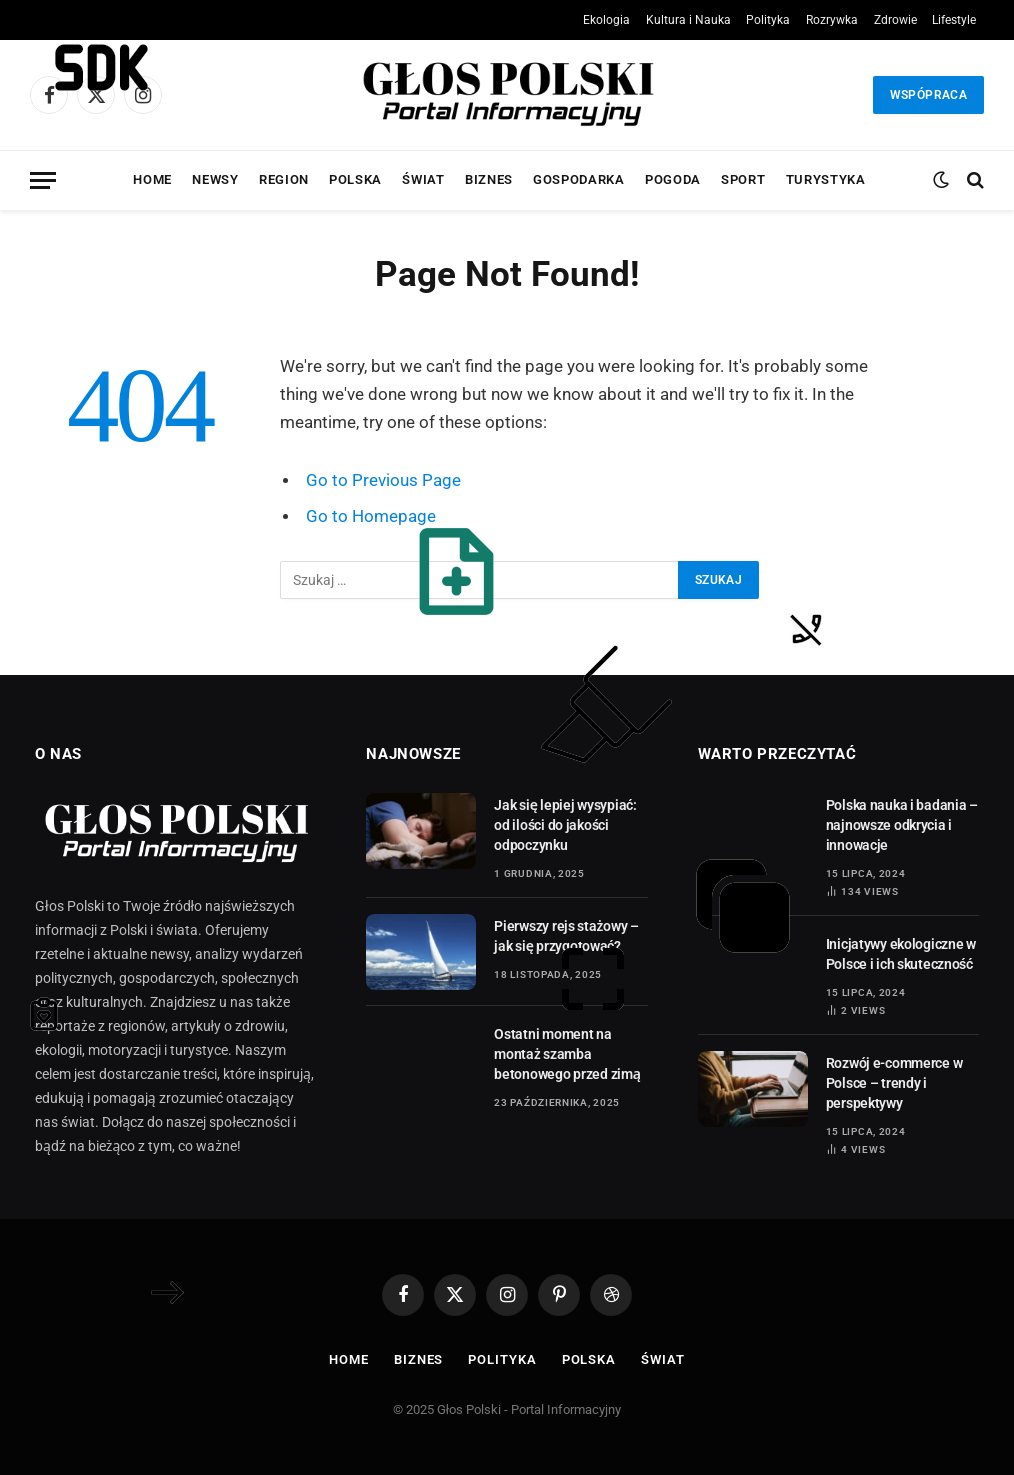 This screenshot has width=1014, height=1475. Describe the element at coordinates (456, 571) in the screenshot. I see `create a new file` at that location.